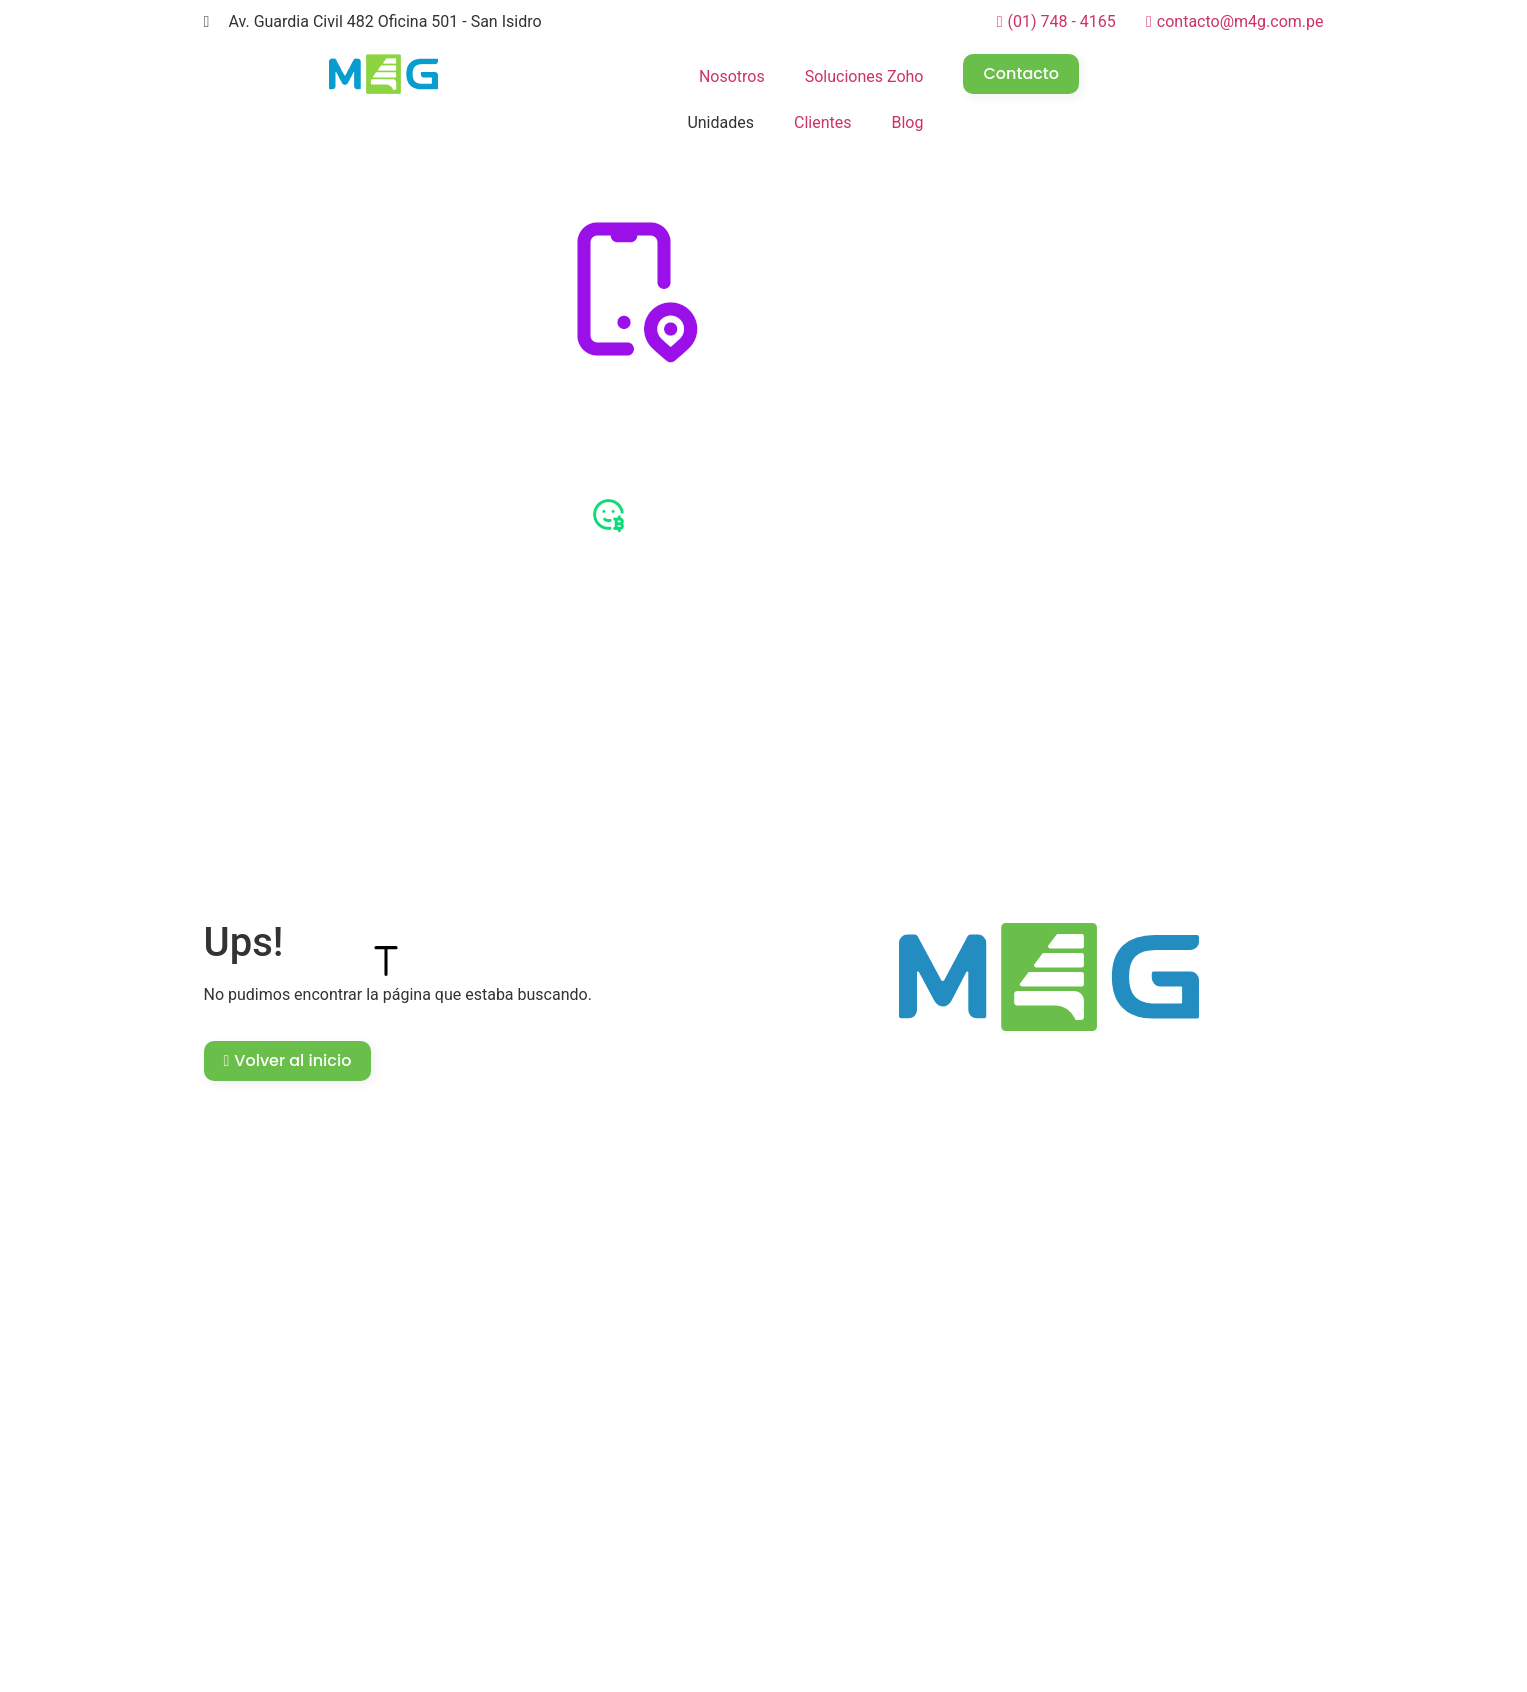  Describe the element at coordinates (386, 961) in the screenshot. I see `text formatting tool for titles` at that location.